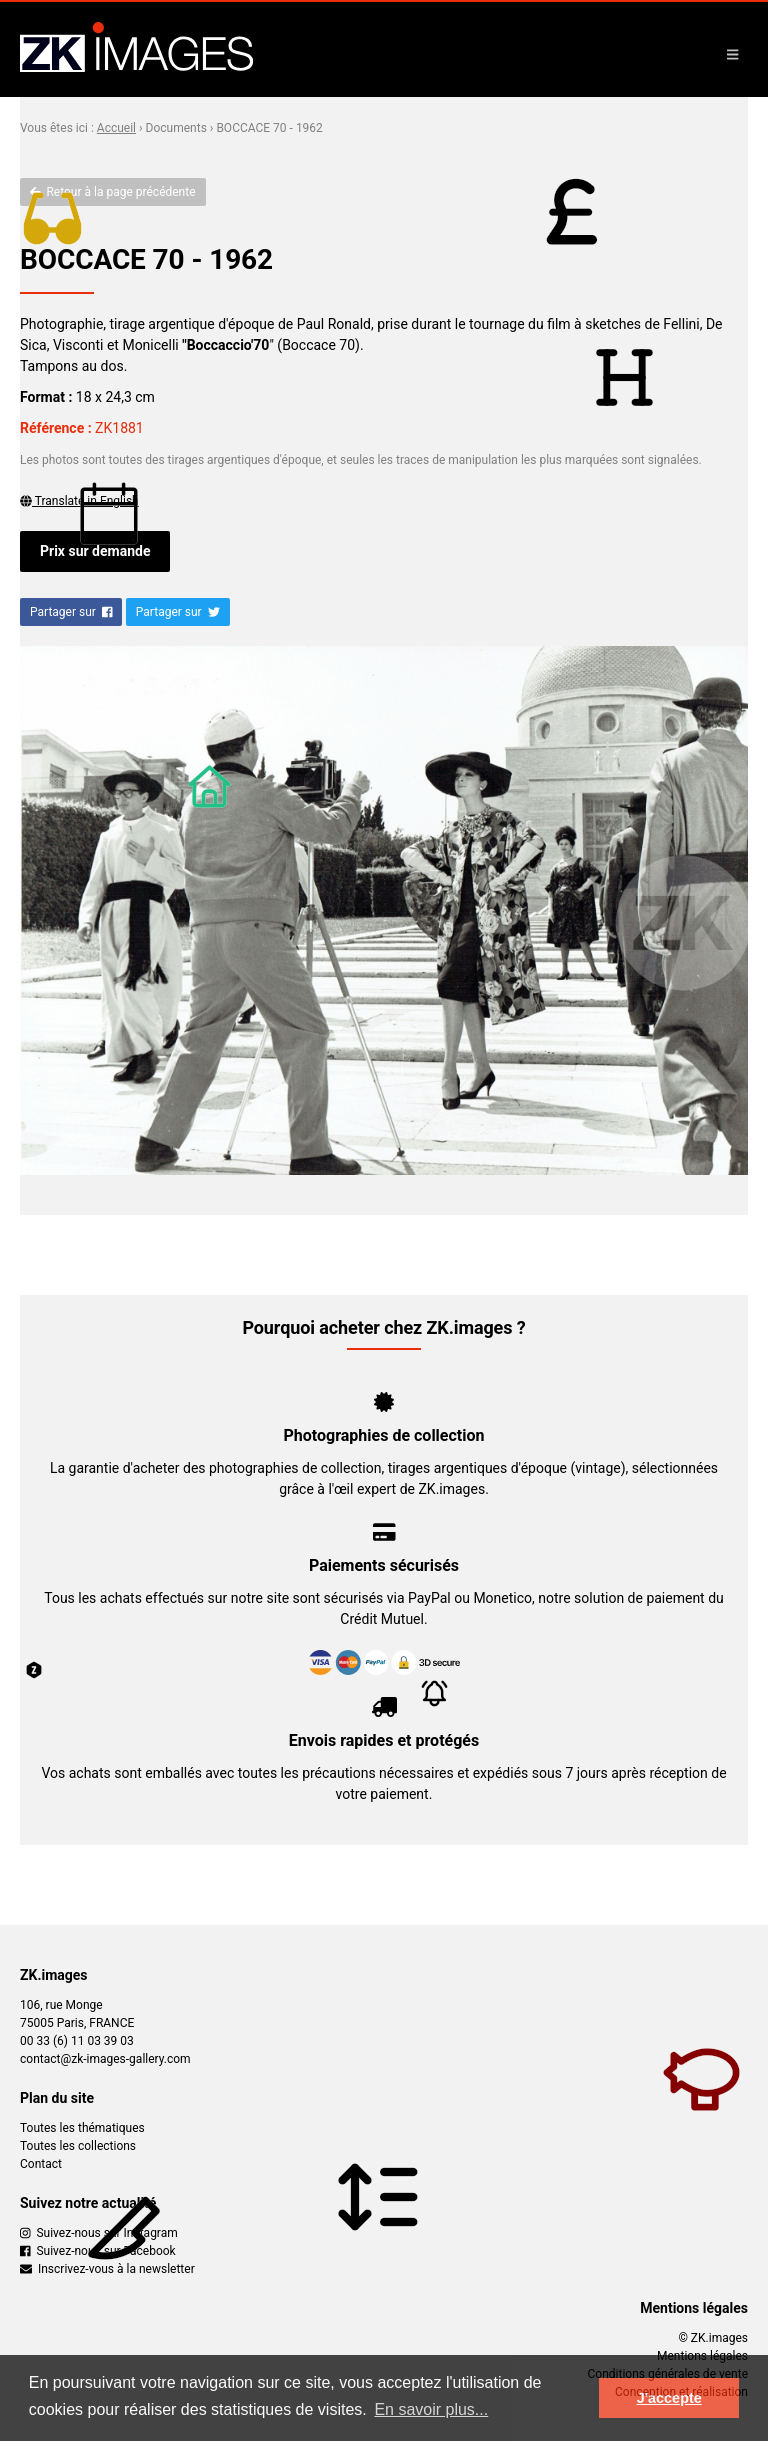 This screenshot has width=768, height=2441. What do you see at coordinates (109, 516) in the screenshot?
I see `view calendar` at bounding box center [109, 516].